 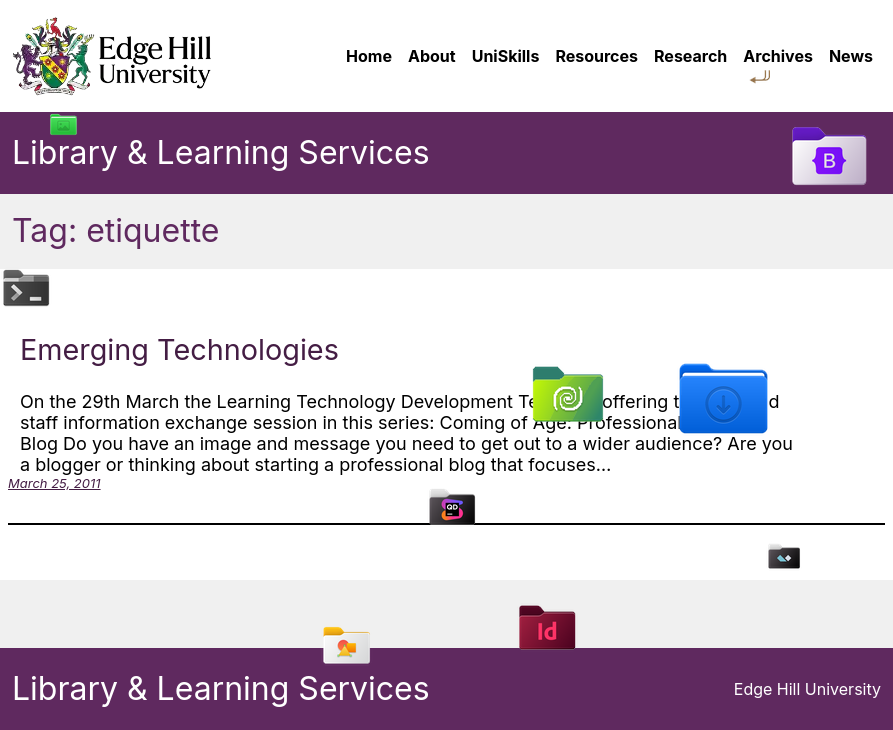 I want to click on open alpinejs project folder, so click(x=784, y=557).